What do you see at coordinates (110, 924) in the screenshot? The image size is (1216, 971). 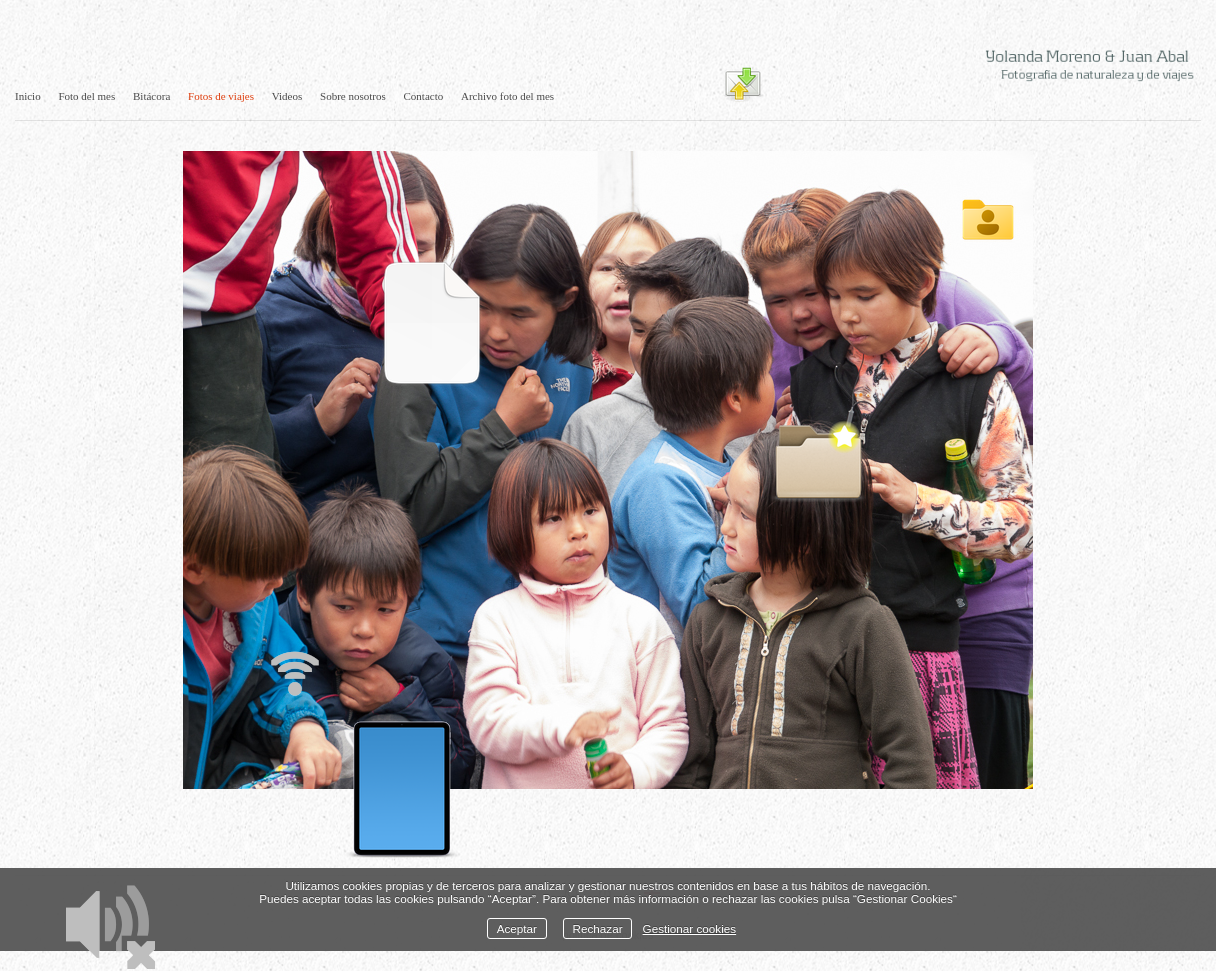 I see `indicates audio is currently muted` at bounding box center [110, 924].